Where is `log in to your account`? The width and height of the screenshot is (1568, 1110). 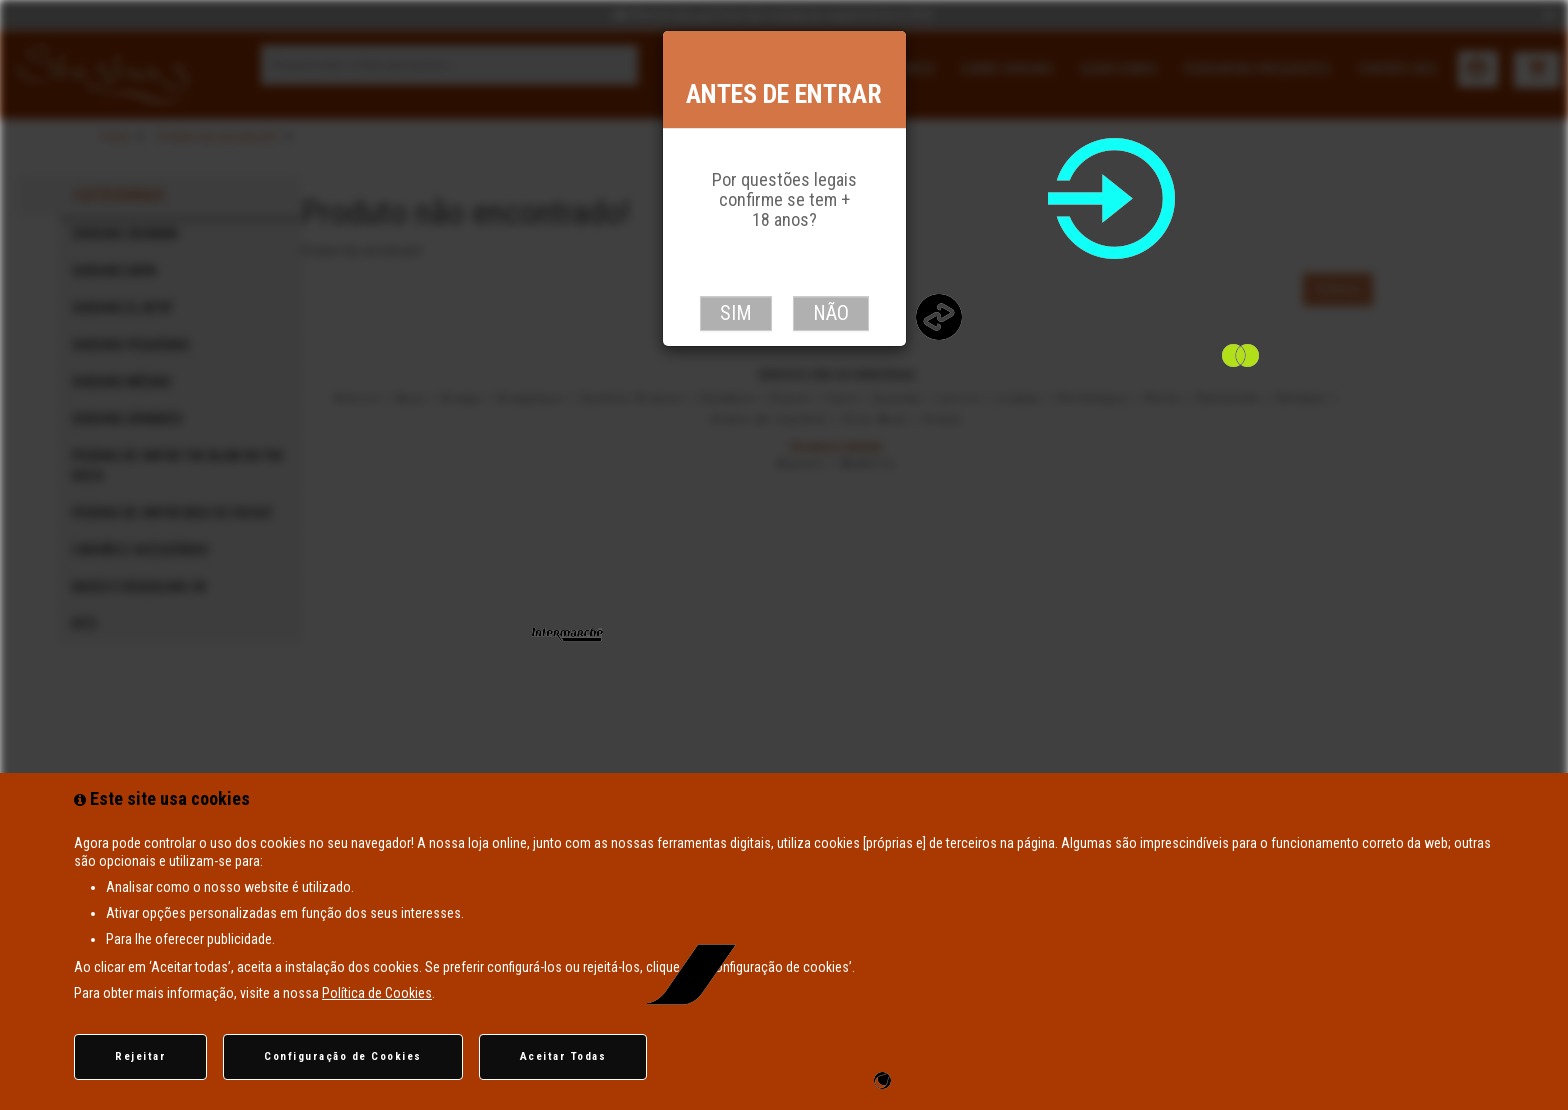
log in to your account is located at coordinates (1114, 198).